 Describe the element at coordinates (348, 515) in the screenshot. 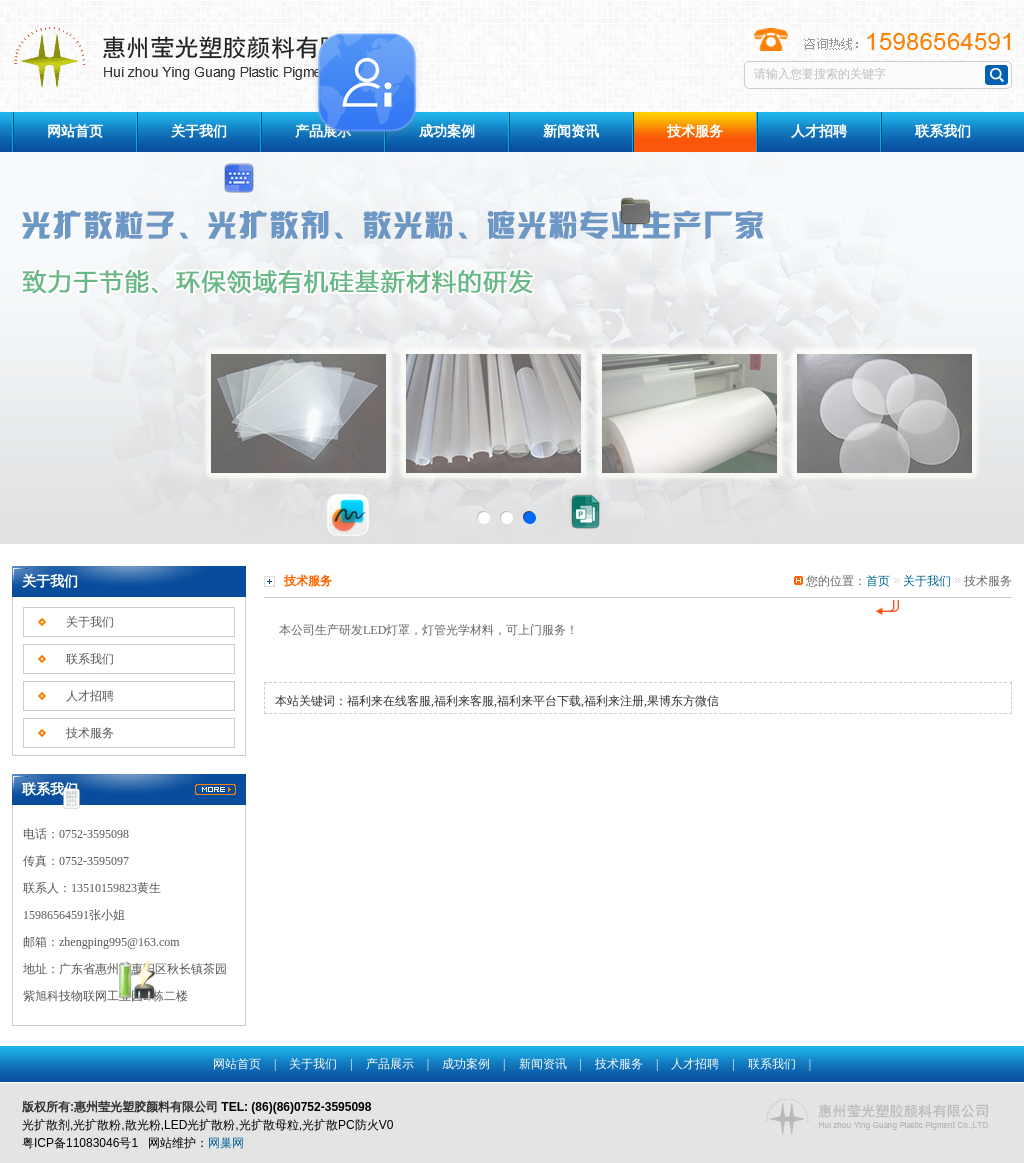

I see `open freeform app for brainstorming and sketching` at that location.